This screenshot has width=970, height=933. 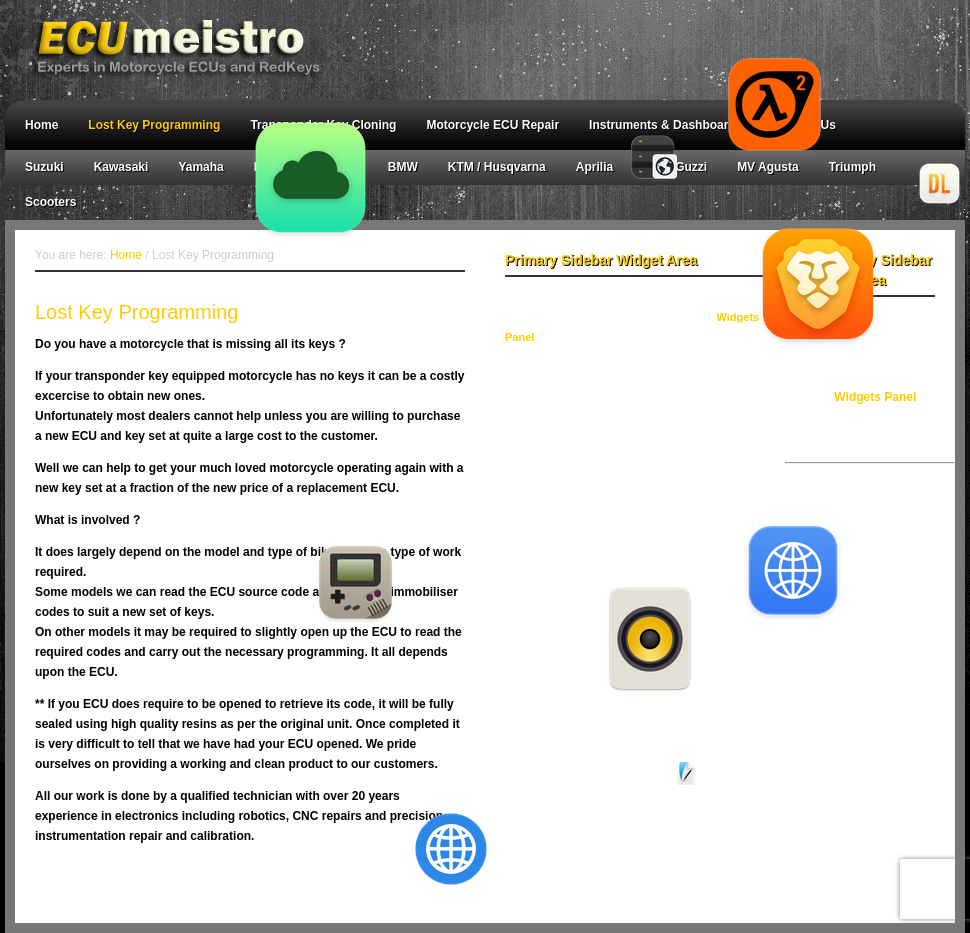 I want to click on launch half-life 2 game, so click(x=774, y=104).